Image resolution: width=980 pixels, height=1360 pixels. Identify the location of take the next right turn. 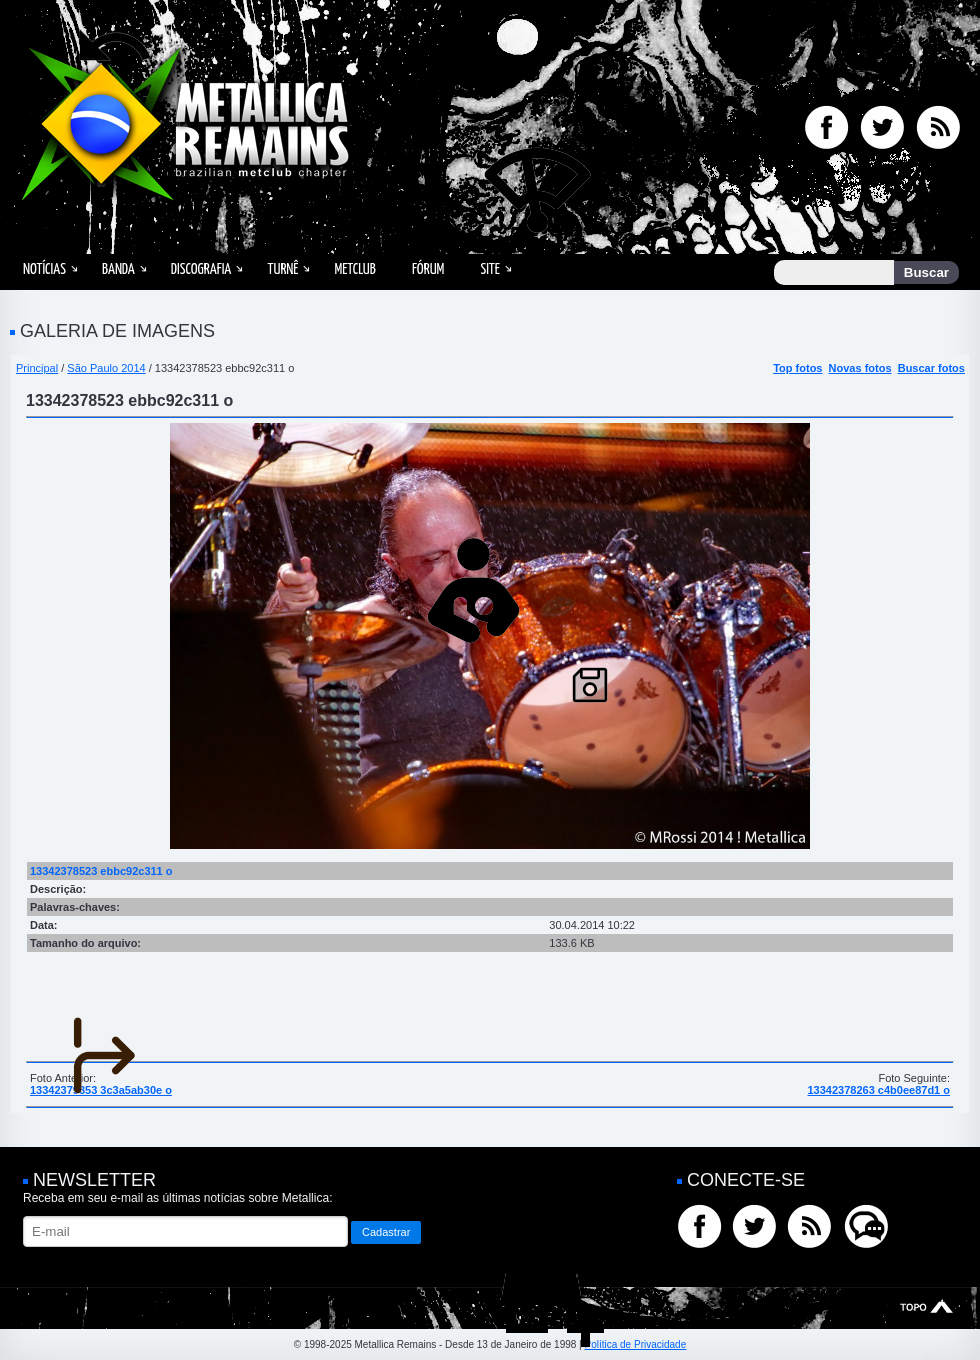
(100, 1055).